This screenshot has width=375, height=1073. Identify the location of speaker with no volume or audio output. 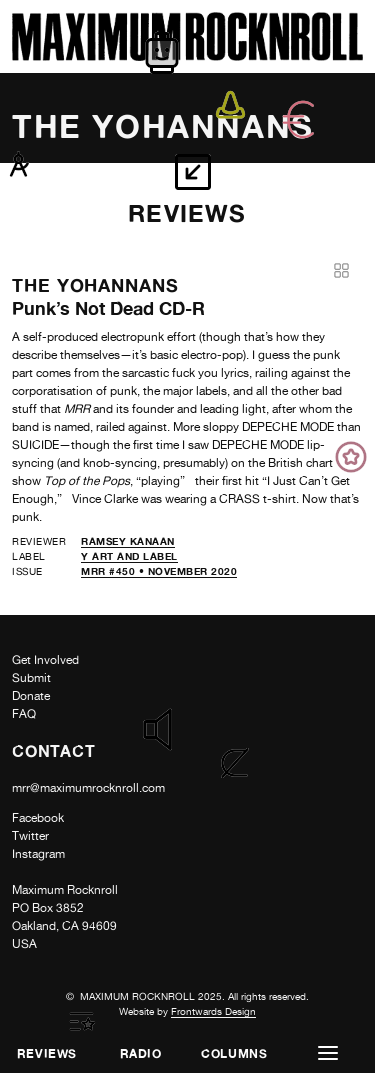
(165, 729).